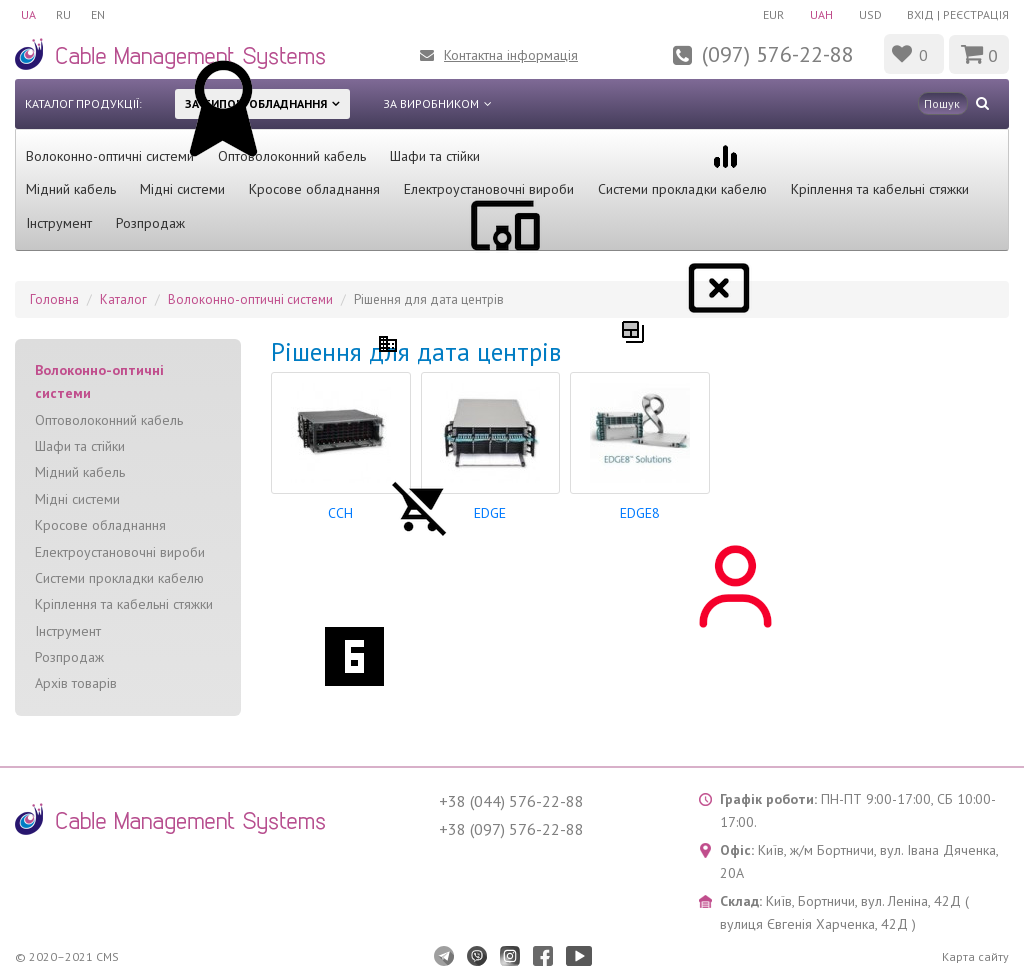  What do you see at coordinates (719, 288) in the screenshot?
I see `cancel or close a presentation` at bounding box center [719, 288].